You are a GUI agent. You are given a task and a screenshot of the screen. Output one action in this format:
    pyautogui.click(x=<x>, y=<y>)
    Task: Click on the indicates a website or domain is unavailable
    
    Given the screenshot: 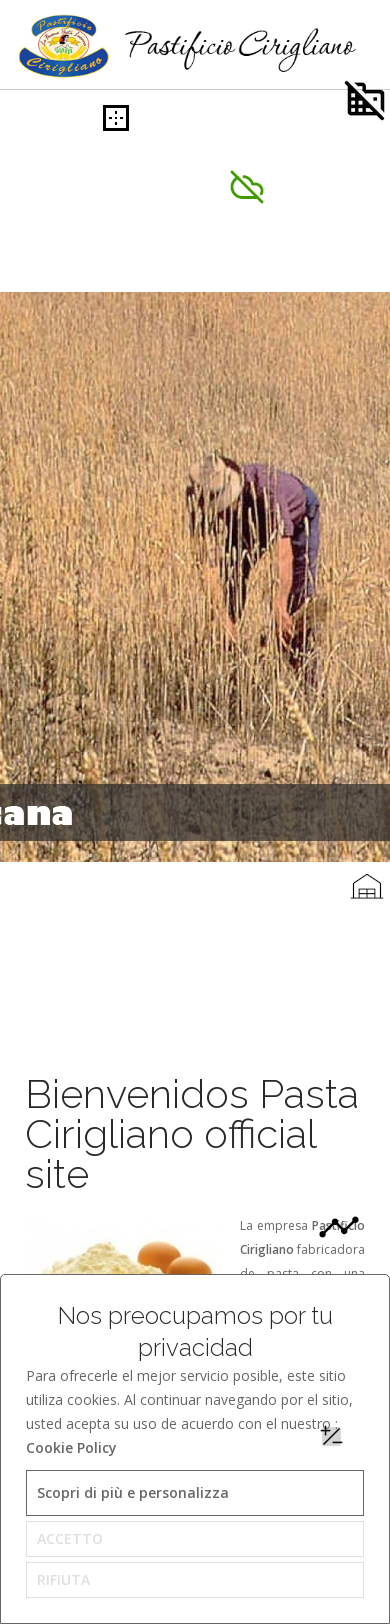 What is the action you would take?
    pyautogui.click(x=366, y=99)
    